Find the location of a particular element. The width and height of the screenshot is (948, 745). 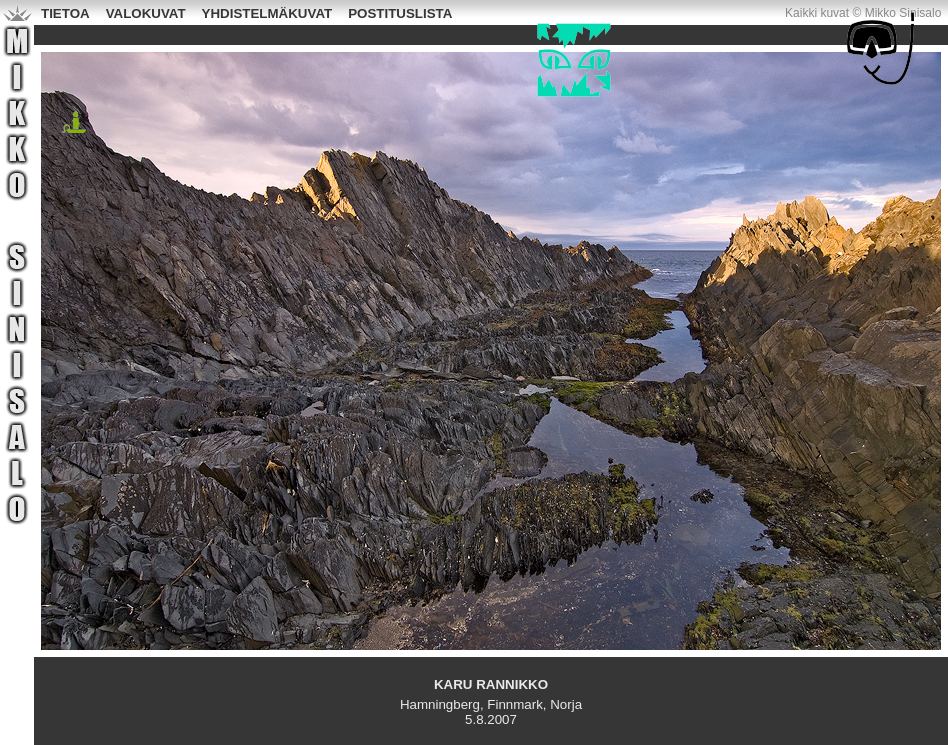

access scuba diving or underwater activities is located at coordinates (880, 48).